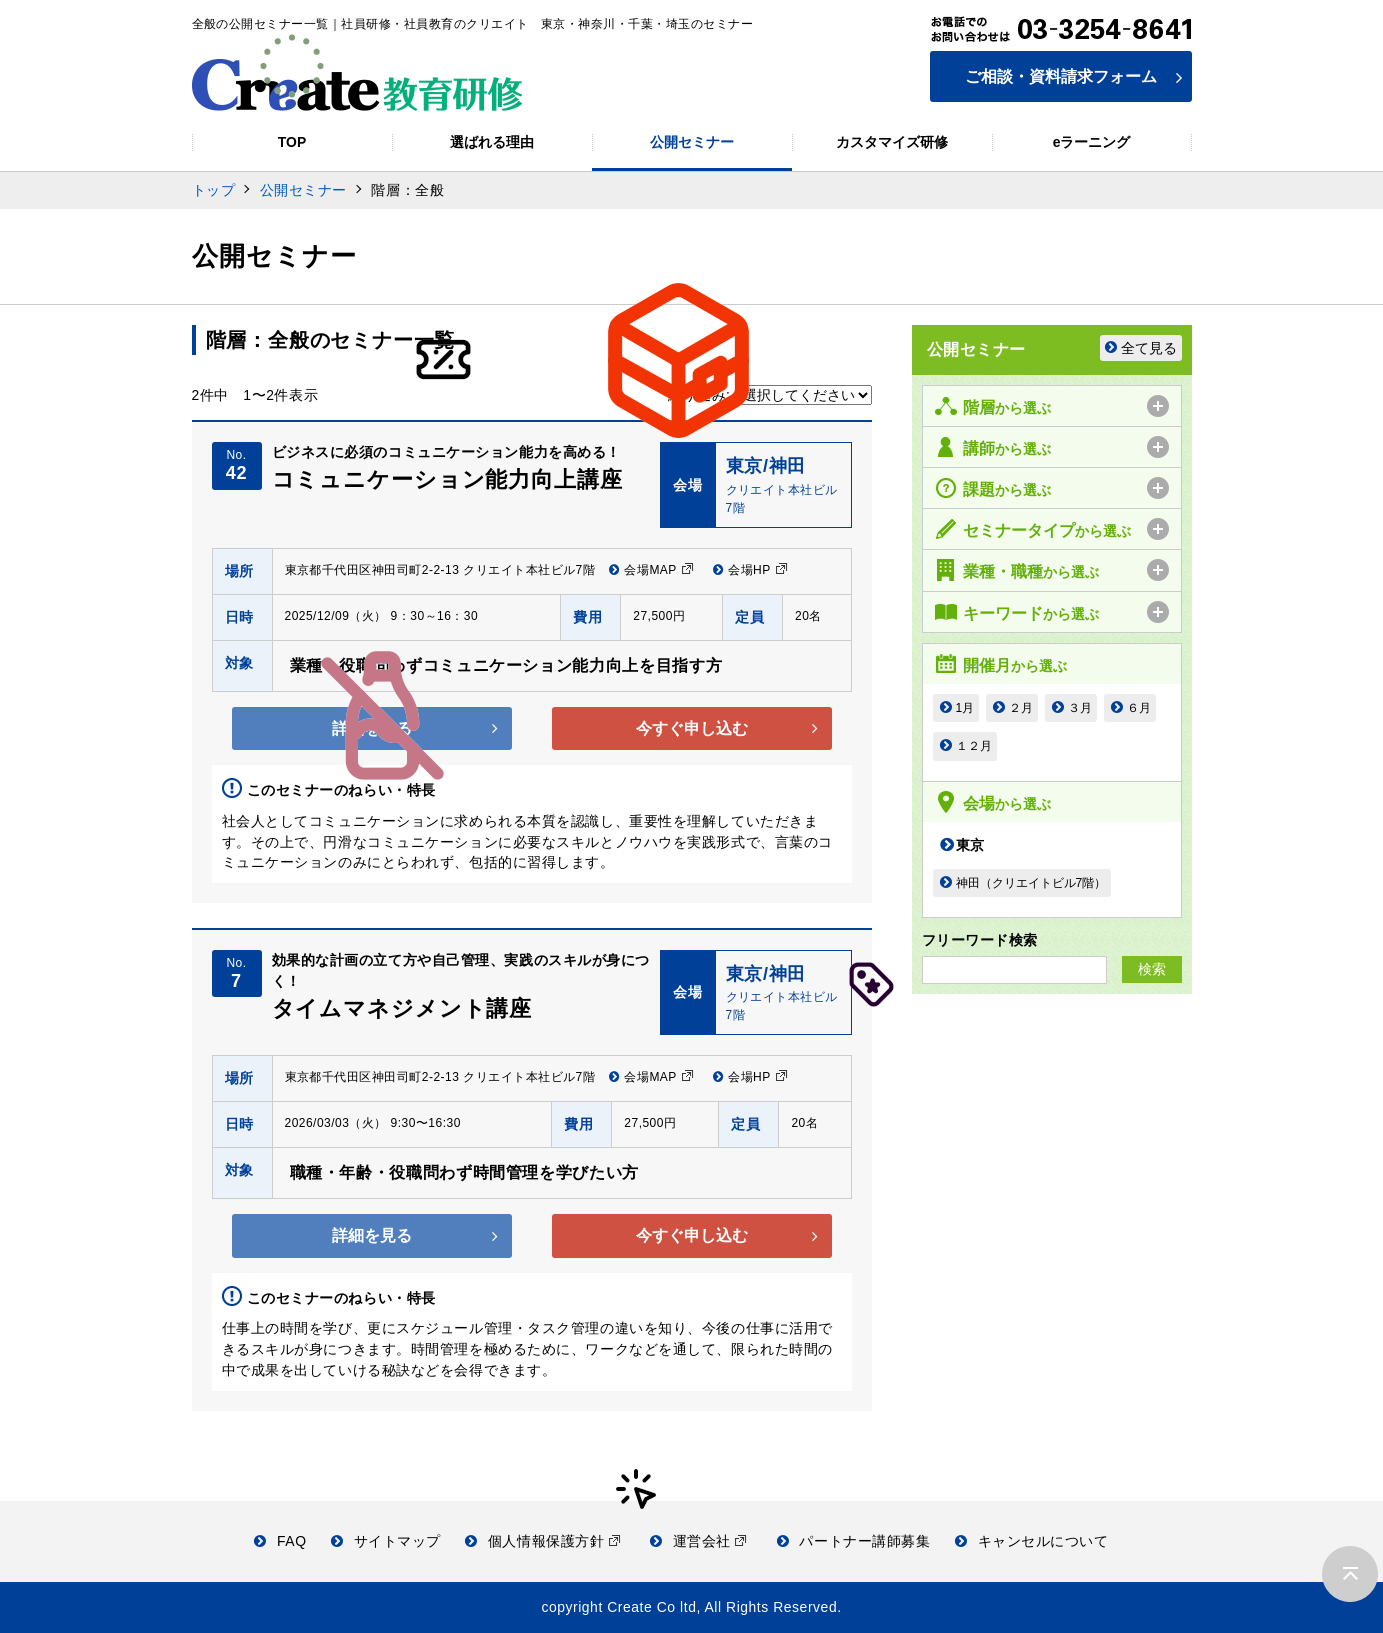 This screenshot has height=1633, width=1383. What do you see at coordinates (636, 1489) in the screenshot?
I see `tap or click to interact` at bounding box center [636, 1489].